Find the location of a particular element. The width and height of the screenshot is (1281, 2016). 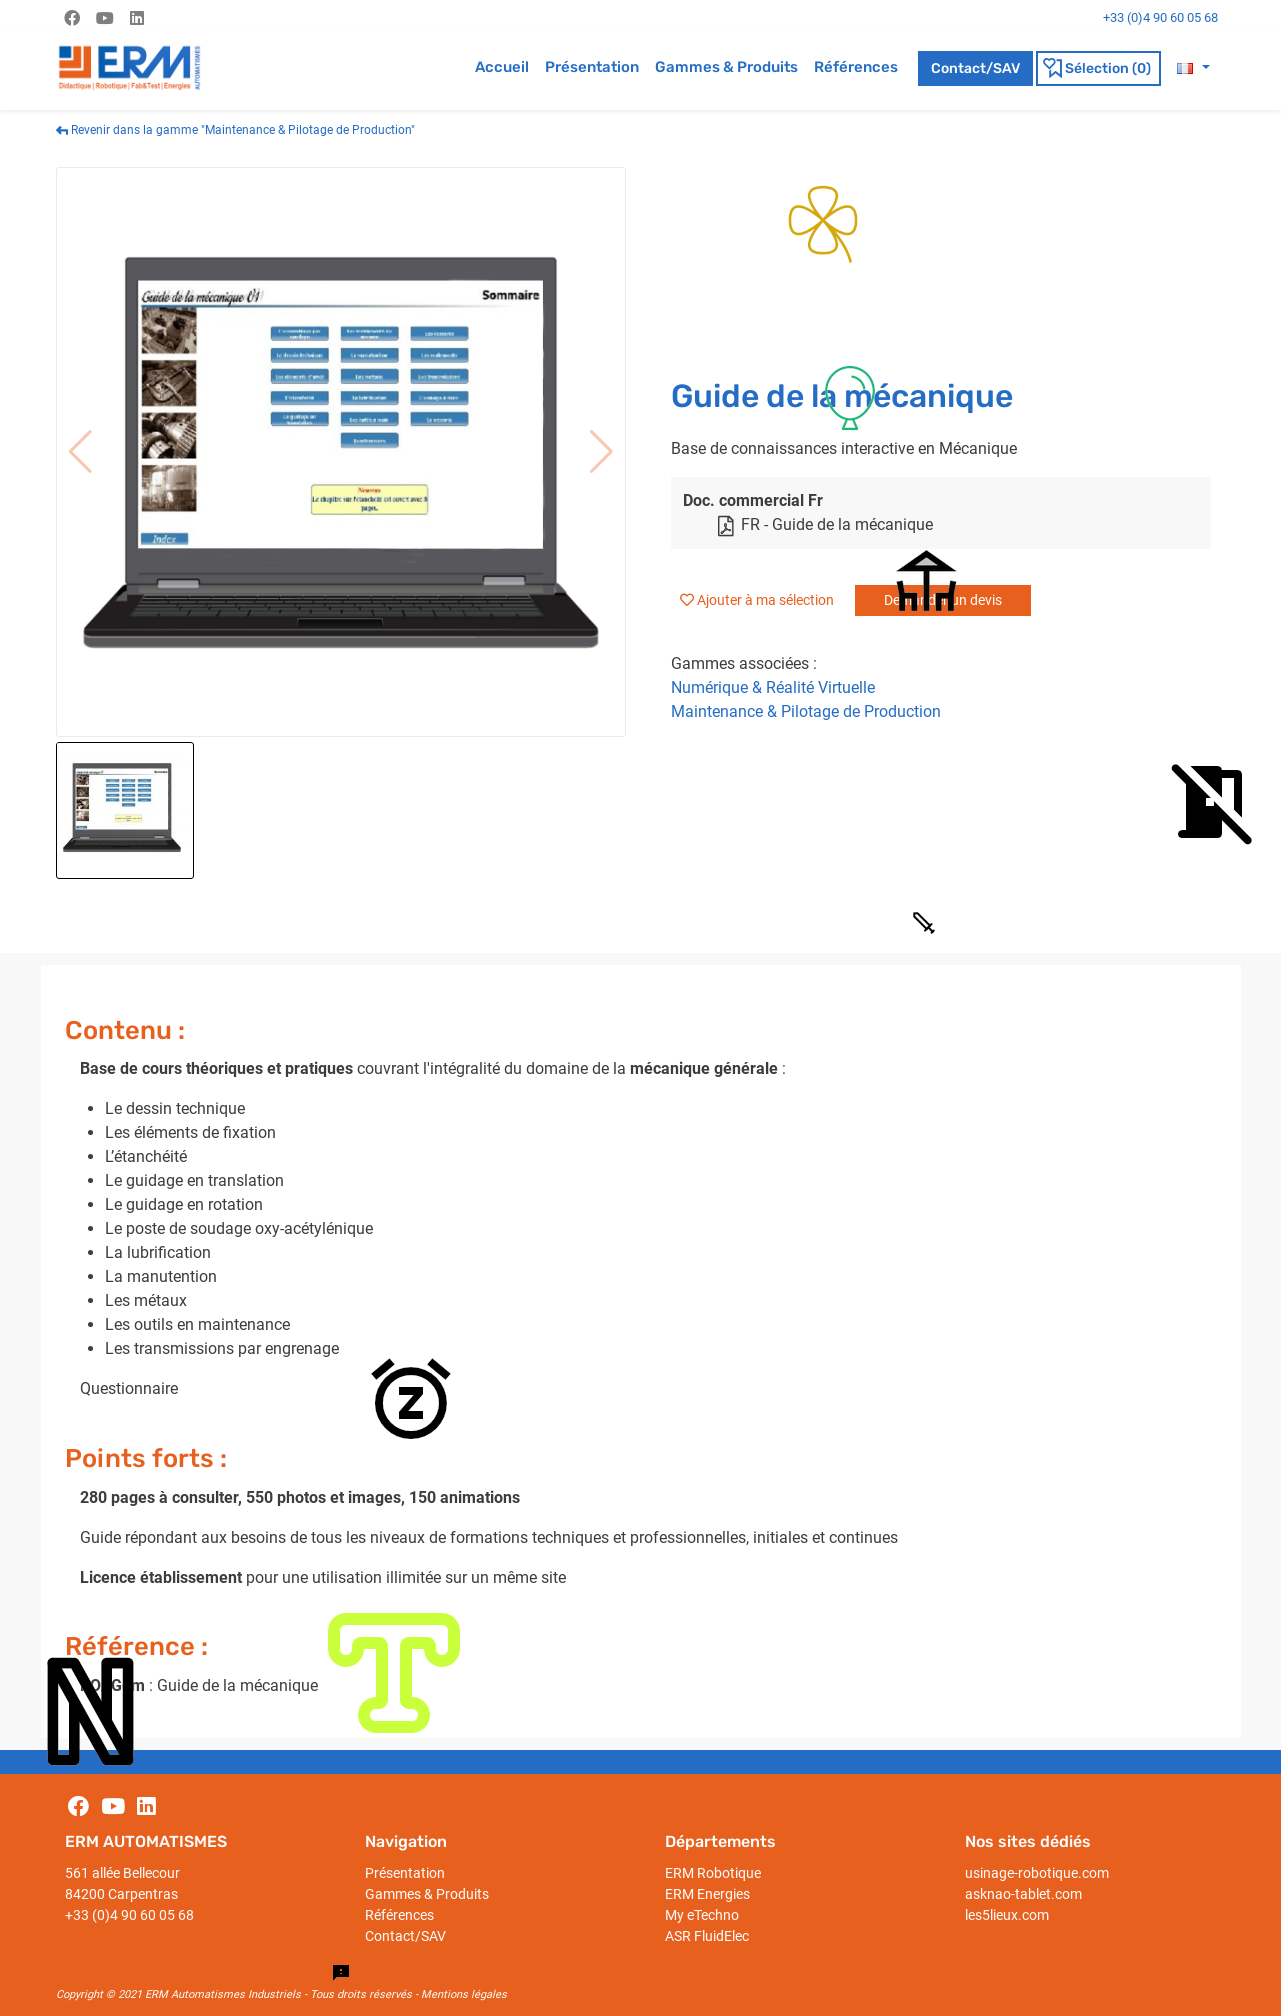

access text formatting options is located at coordinates (394, 1673).